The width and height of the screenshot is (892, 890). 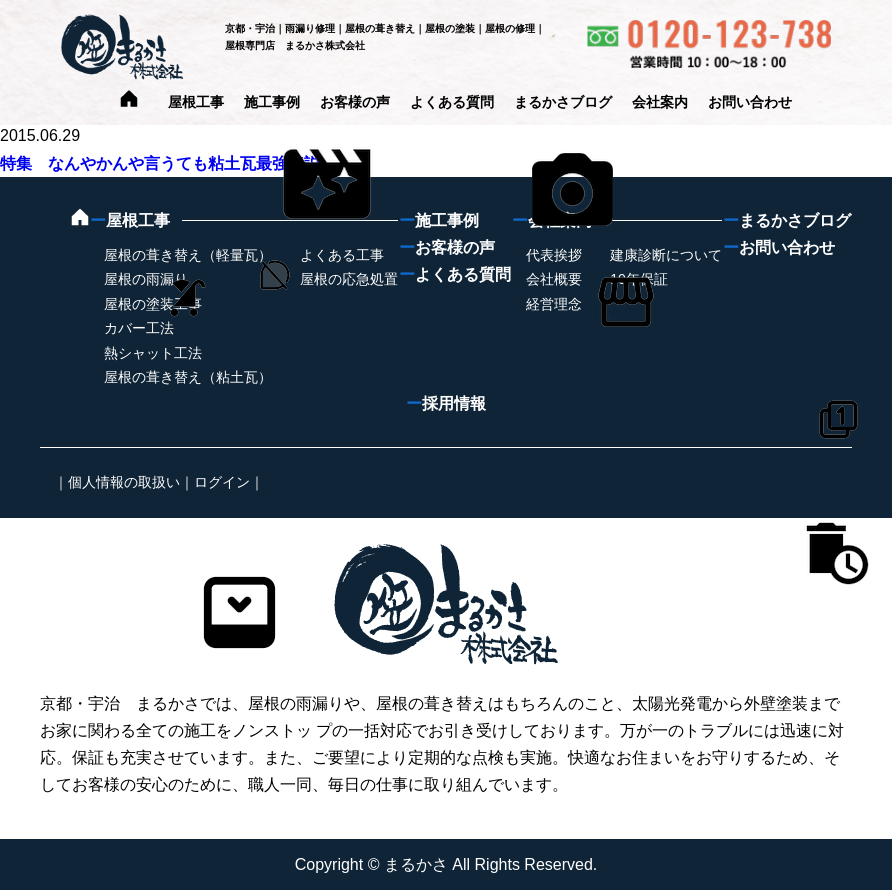 I want to click on set items to automatically delete after a time period, so click(x=837, y=553).